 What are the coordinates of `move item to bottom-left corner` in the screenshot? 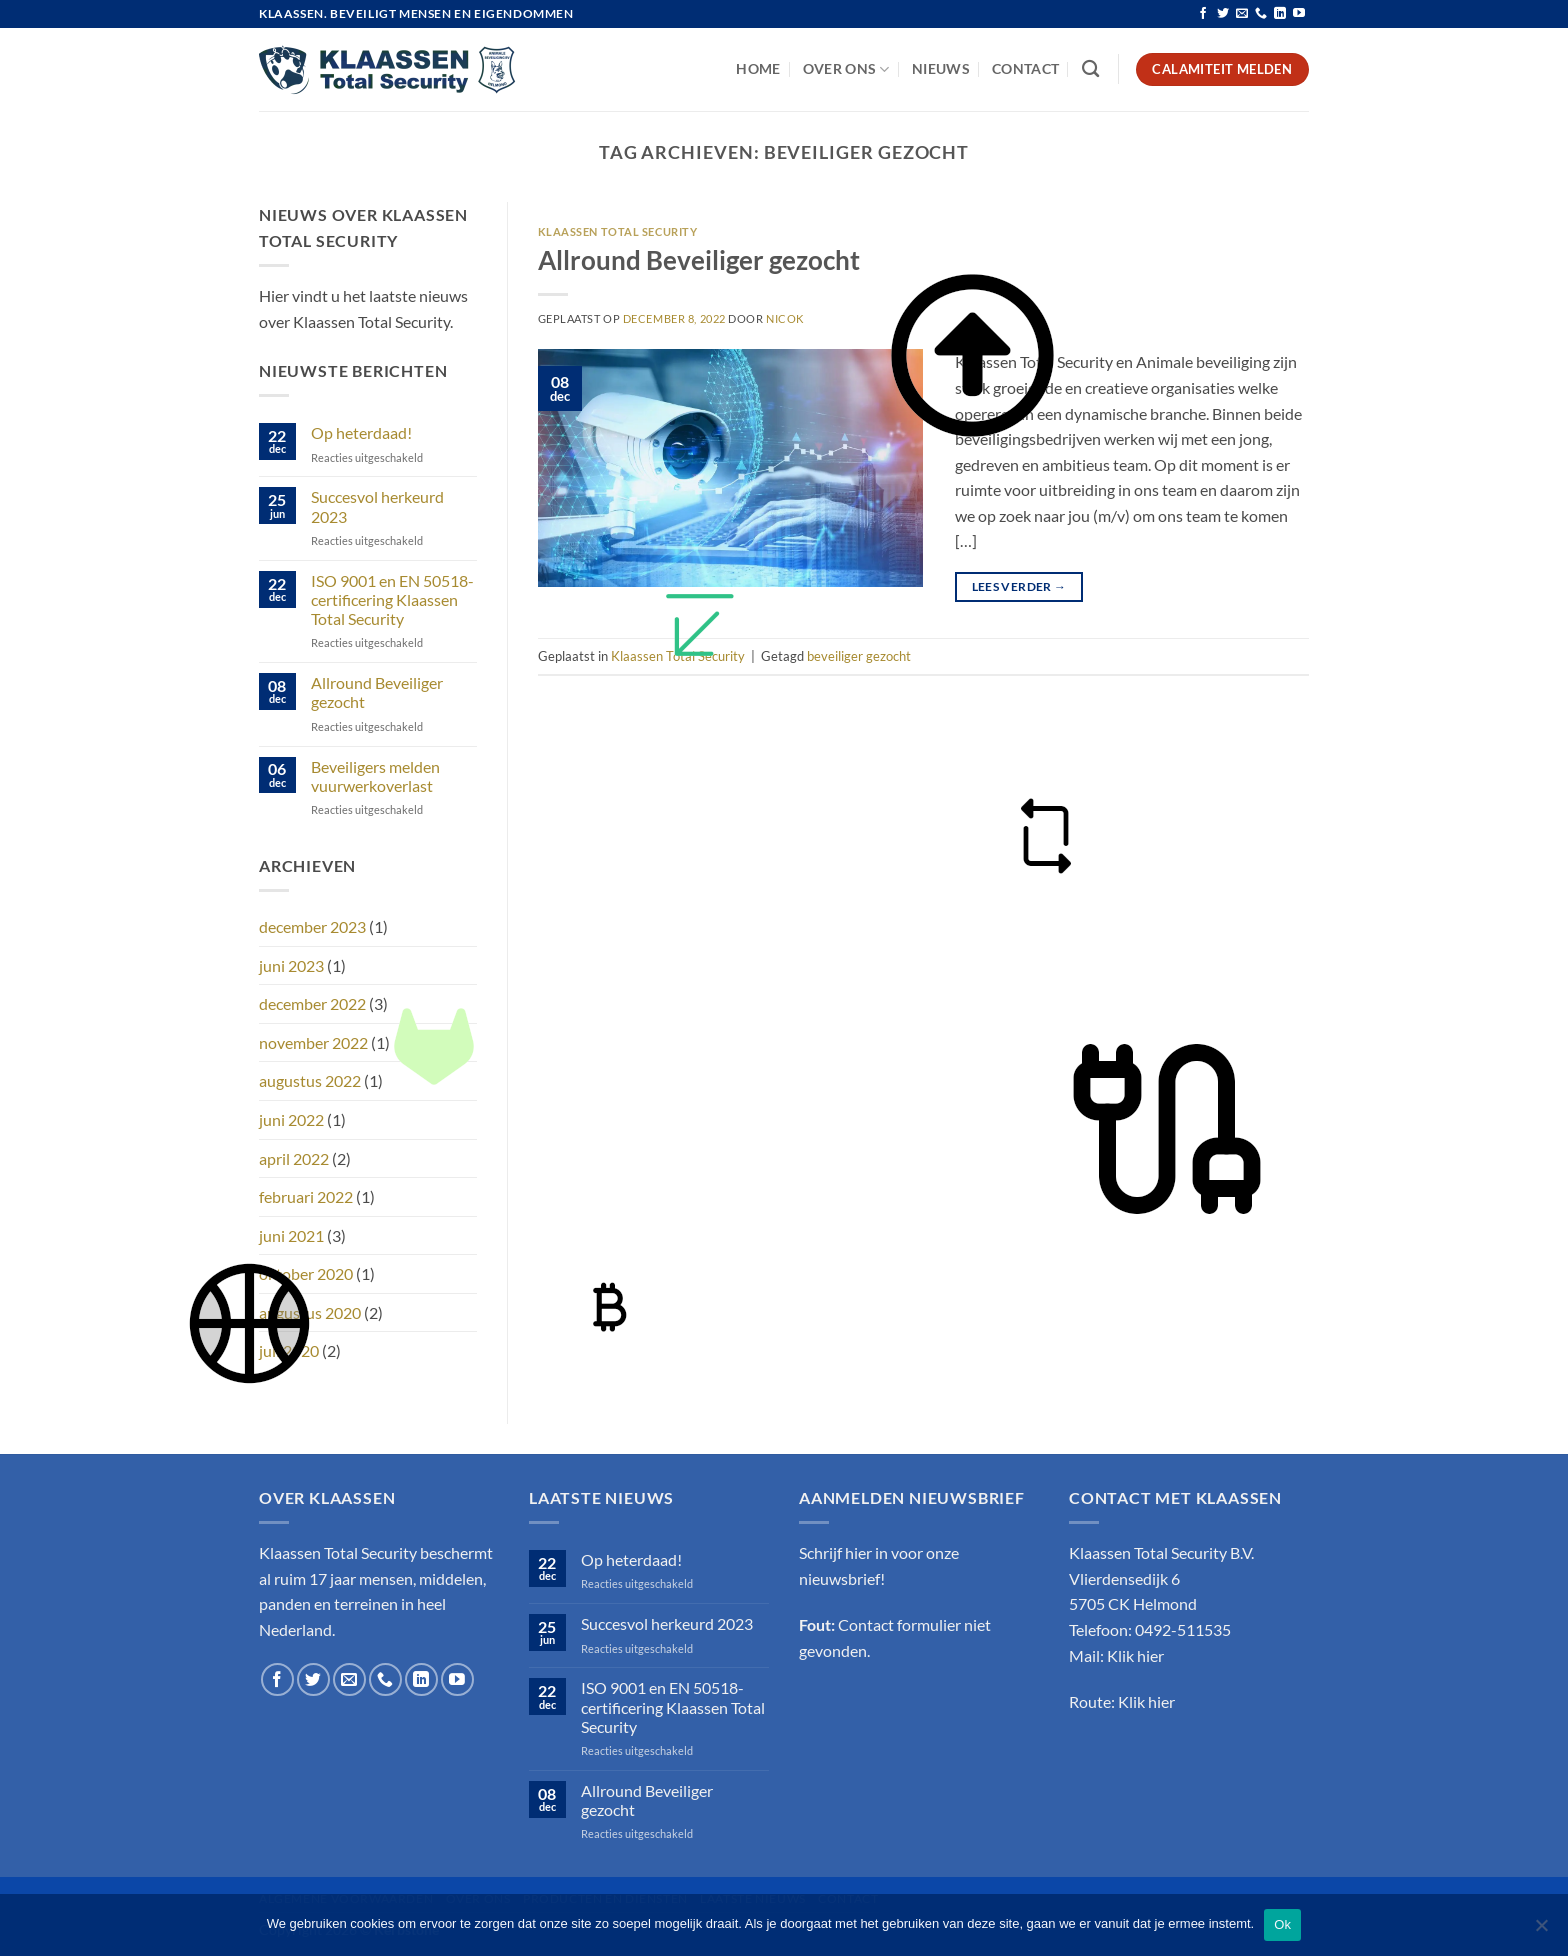 It's located at (697, 625).